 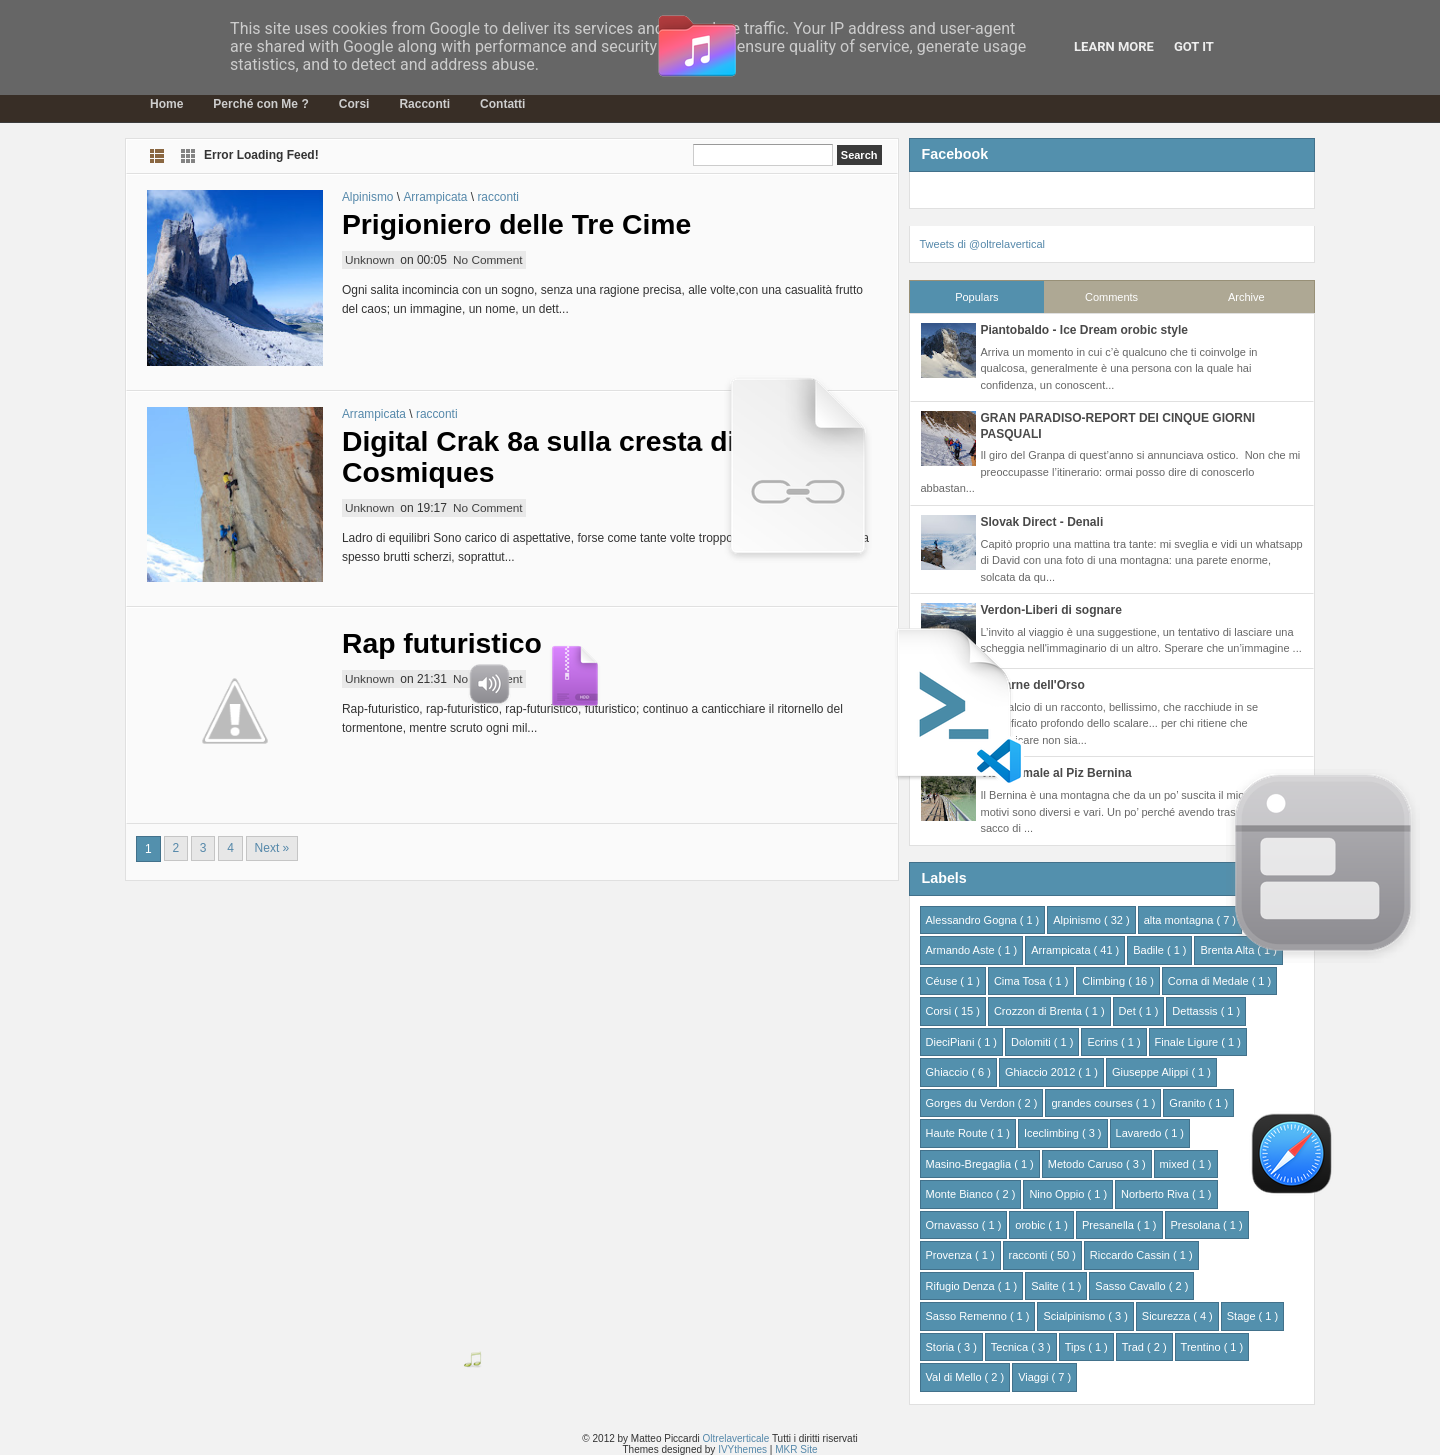 I want to click on a windows shortcut file (.lnk), so click(x=798, y=469).